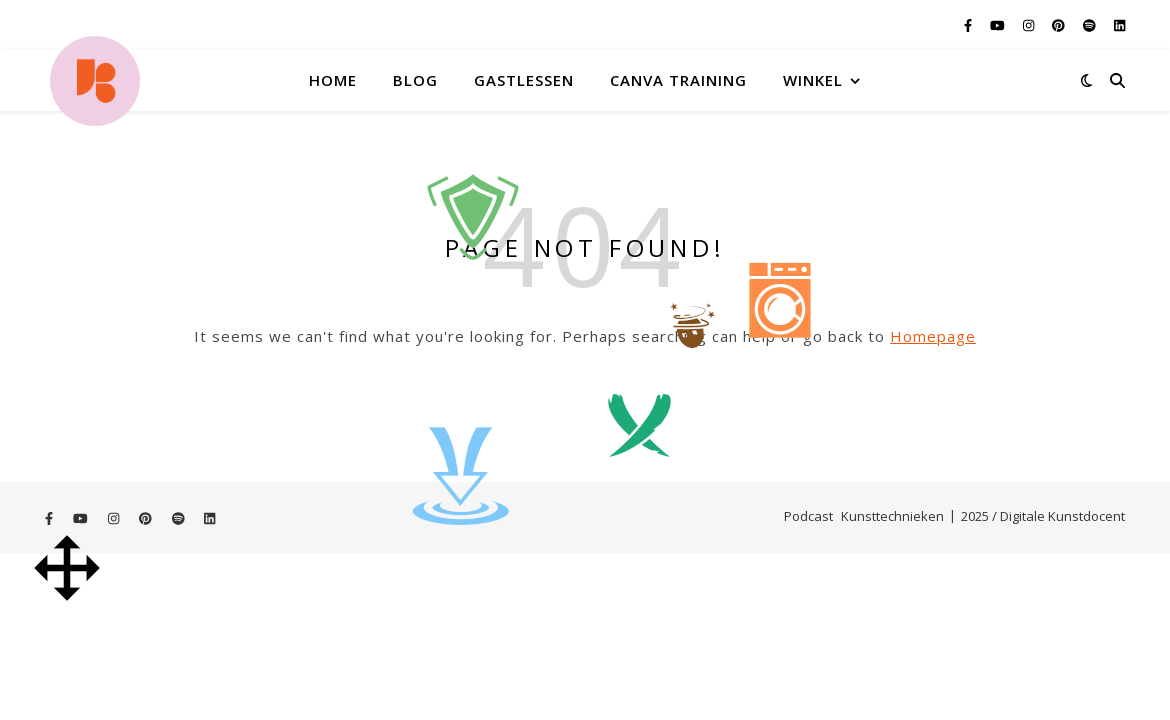 The image size is (1170, 720). What do you see at coordinates (639, 425) in the screenshot?
I see `ivory tusks item or resource in a game` at bounding box center [639, 425].